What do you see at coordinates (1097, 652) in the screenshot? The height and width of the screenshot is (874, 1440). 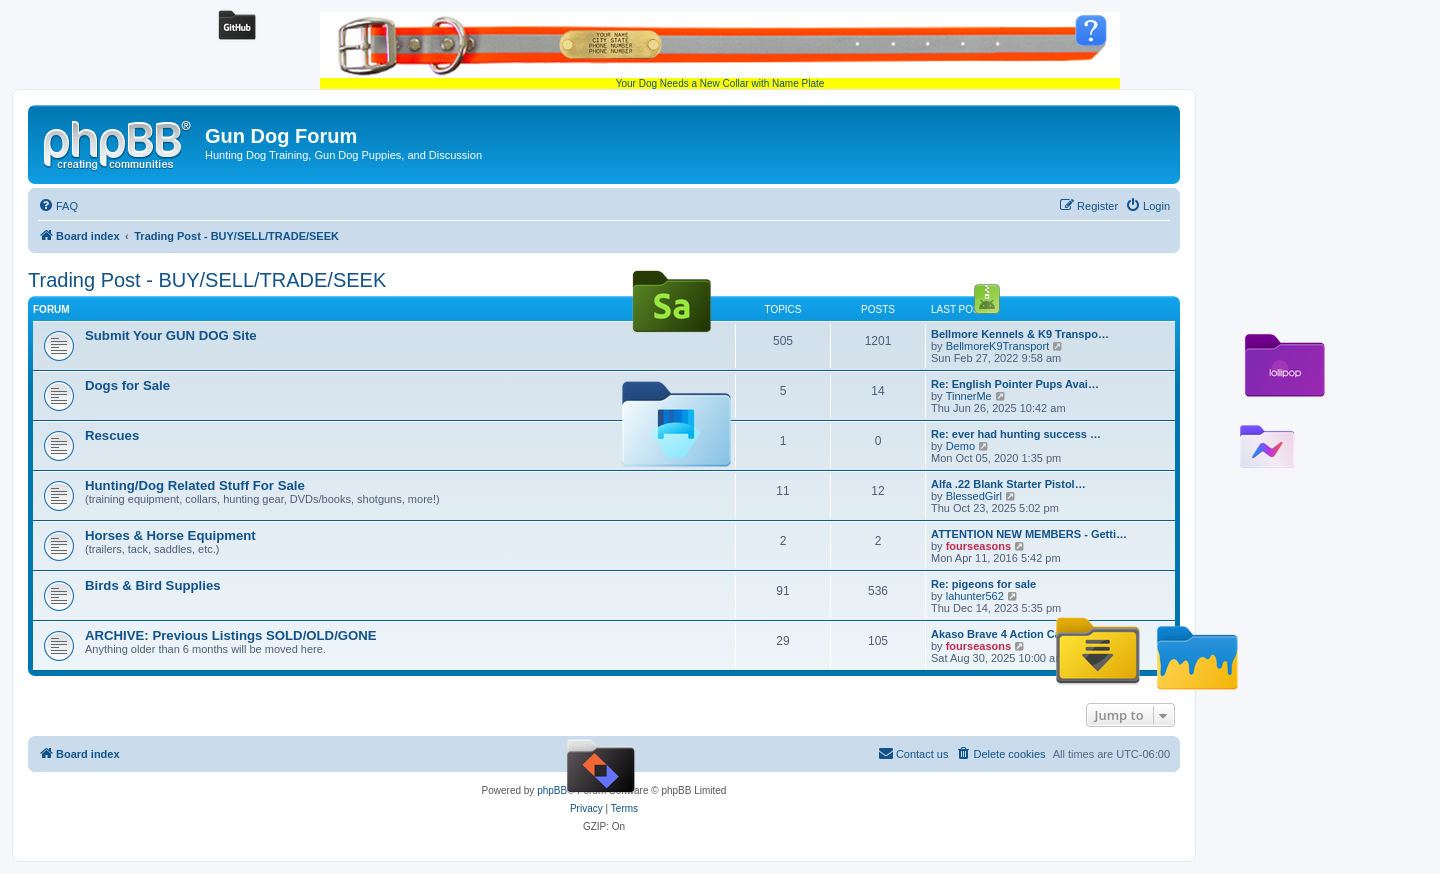 I see `open your getgo download manager folder` at bounding box center [1097, 652].